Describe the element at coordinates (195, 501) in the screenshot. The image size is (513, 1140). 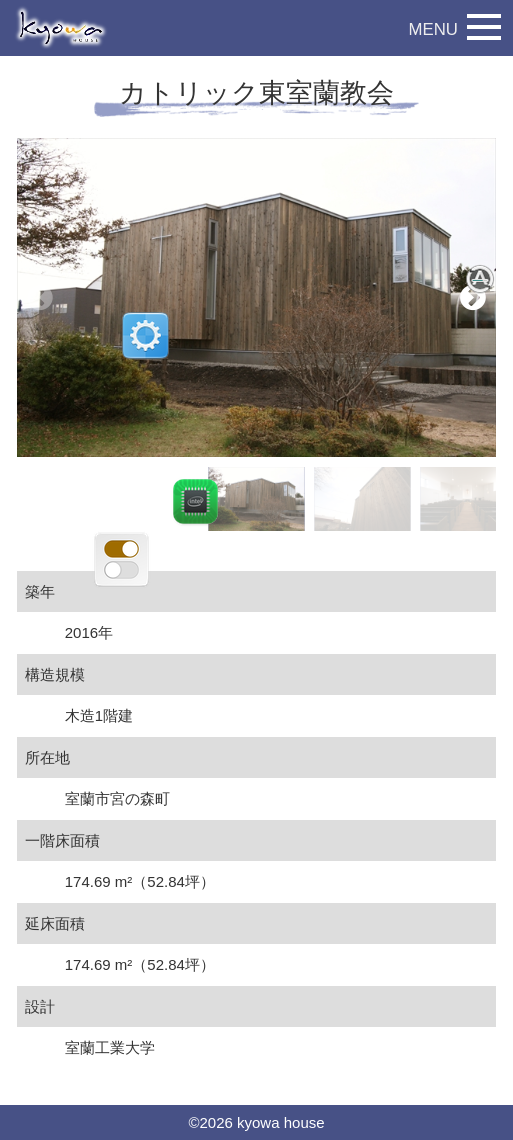
I see `open hardware information utility` at that location.